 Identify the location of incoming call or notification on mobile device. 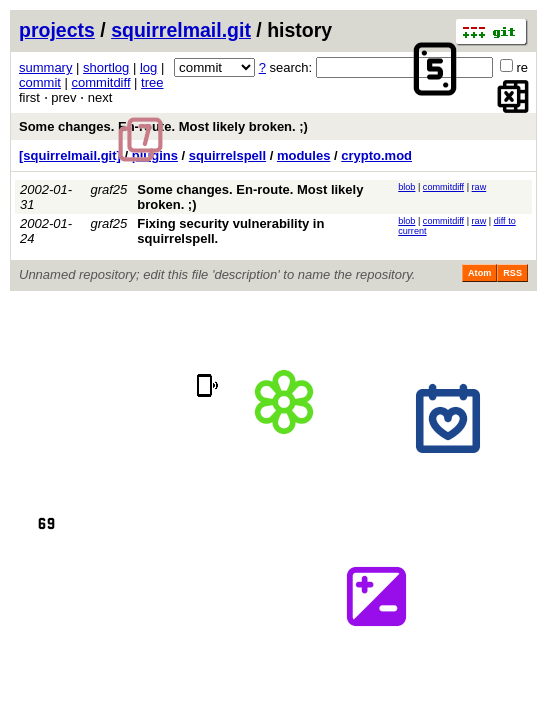
(207, 385).